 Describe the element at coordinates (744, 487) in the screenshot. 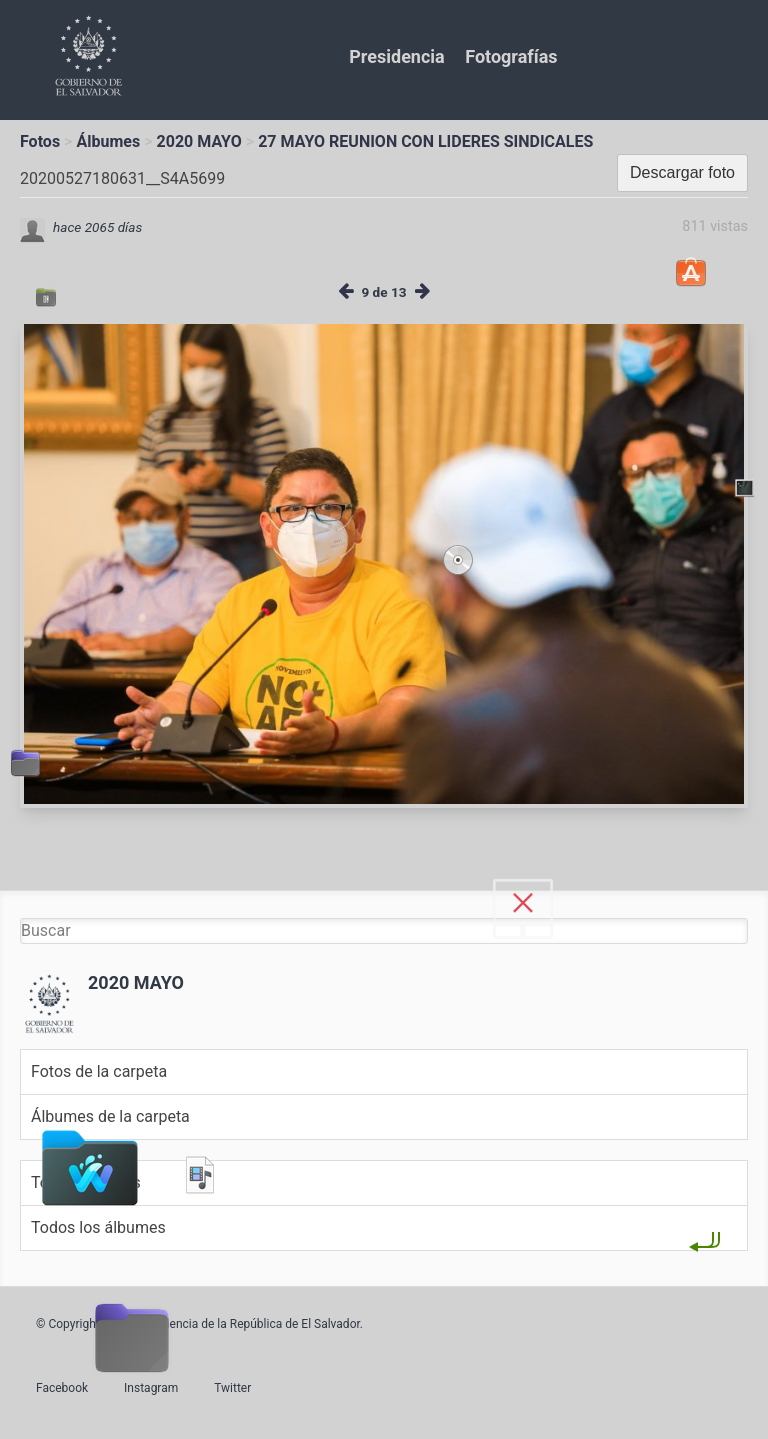

I see `open the terminal application` at that location.